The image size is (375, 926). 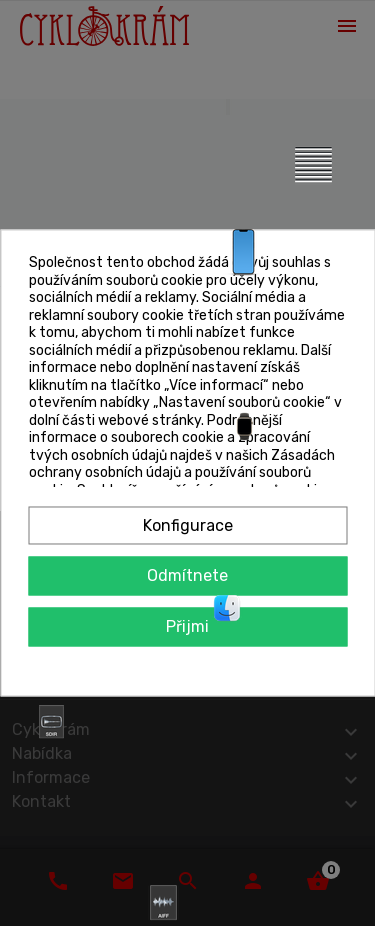 I want to click on open Finder to browse files and folders, so click(x=227, y=608).